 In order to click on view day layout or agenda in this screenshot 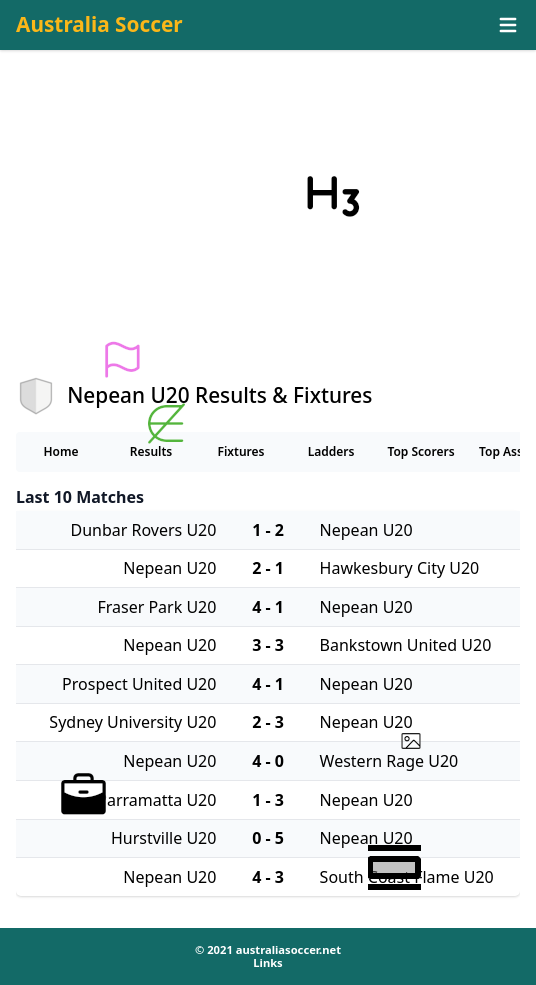, I will do `click(395, 867)`.